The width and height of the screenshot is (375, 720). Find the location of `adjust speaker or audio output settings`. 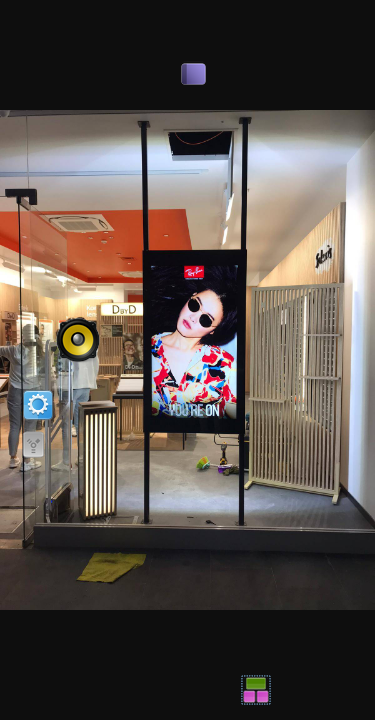

adjust speaker or audio output settings is located at coordinates (78, 340).